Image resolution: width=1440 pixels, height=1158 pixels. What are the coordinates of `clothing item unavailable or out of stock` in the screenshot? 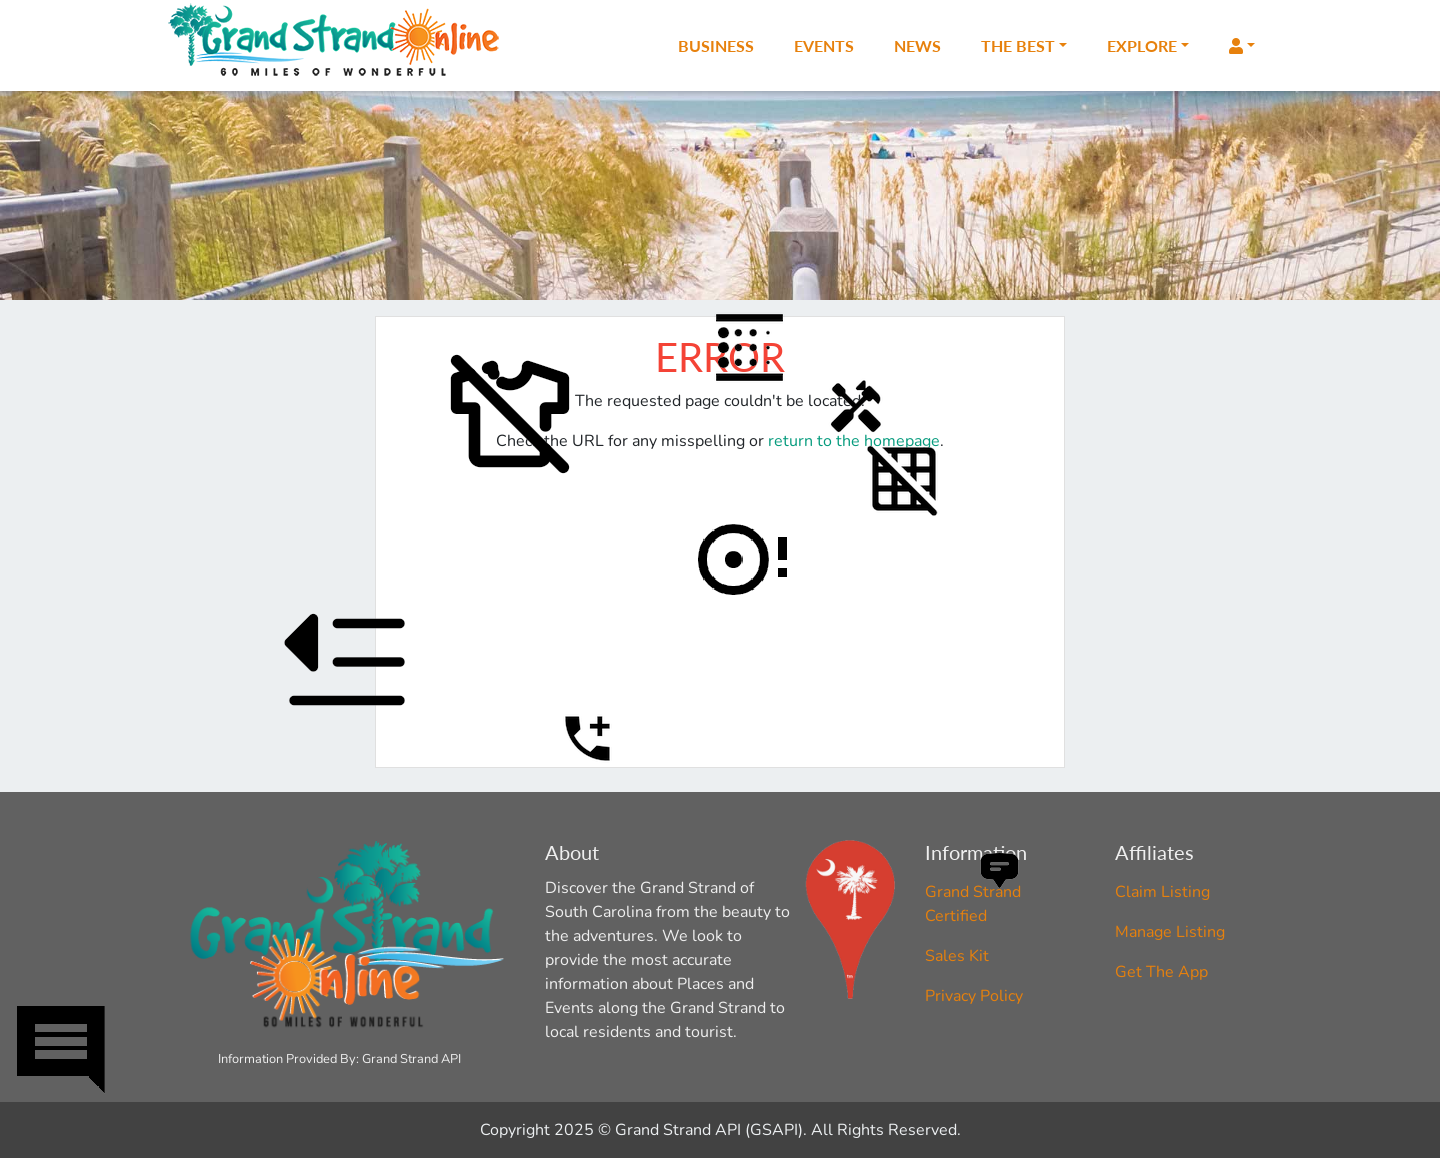 It's located at (510, 414).